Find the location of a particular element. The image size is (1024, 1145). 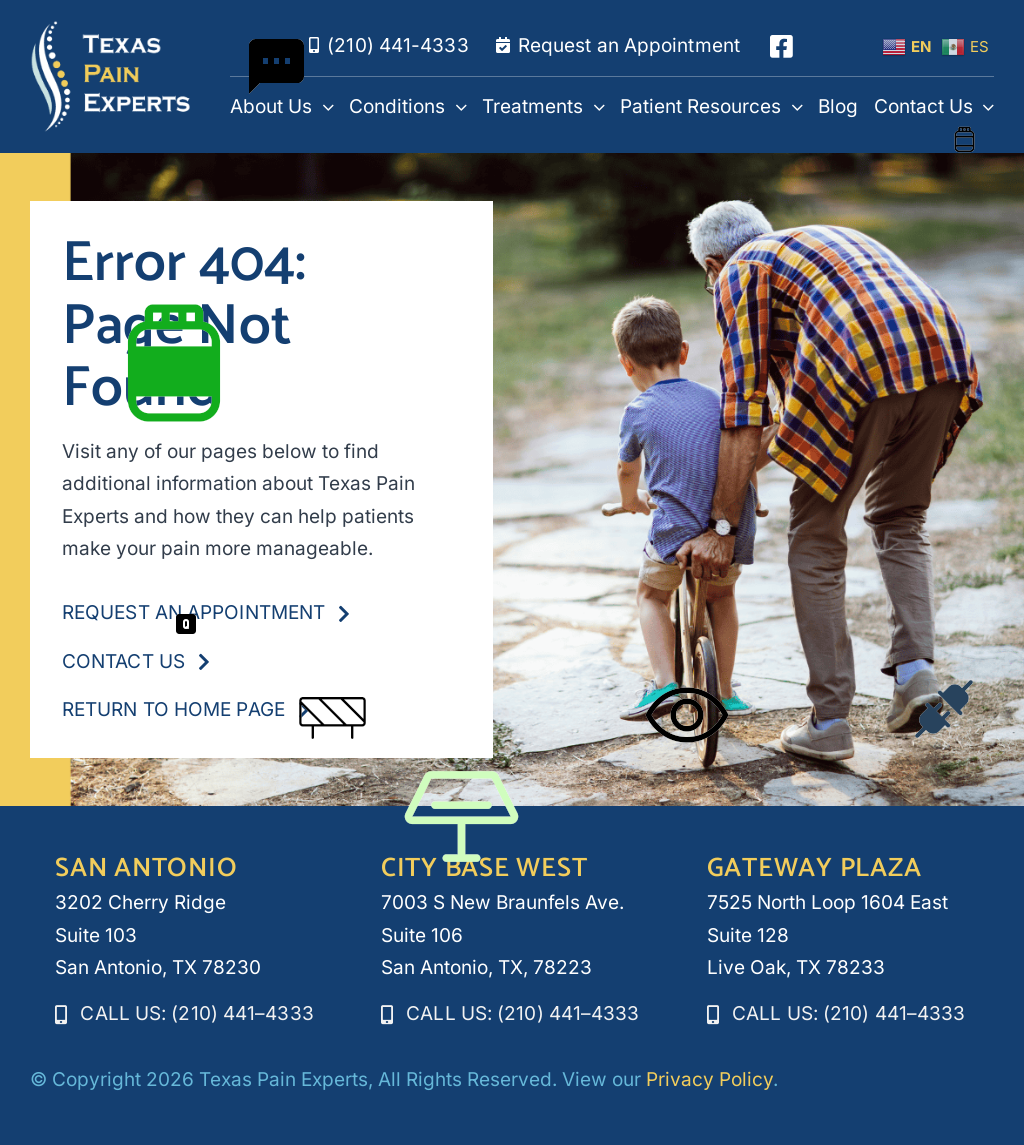

view product or container details is located at coordinates (964, 139).